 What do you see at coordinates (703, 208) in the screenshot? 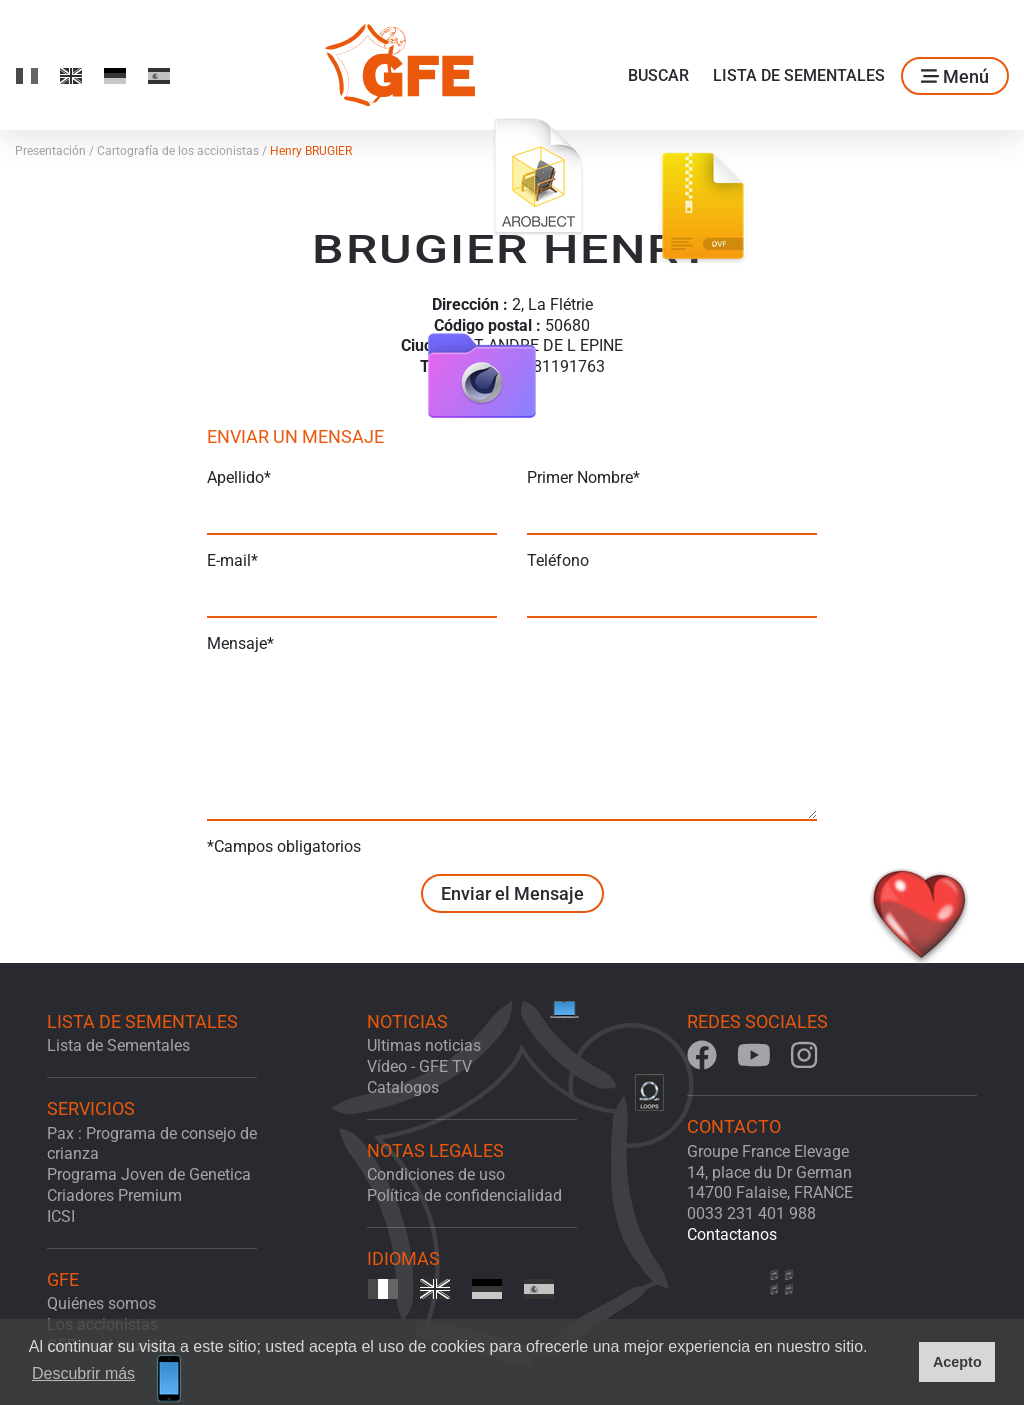
I see `open virtualization format file for virtual machine import/export` at bounding box center [703, 208].